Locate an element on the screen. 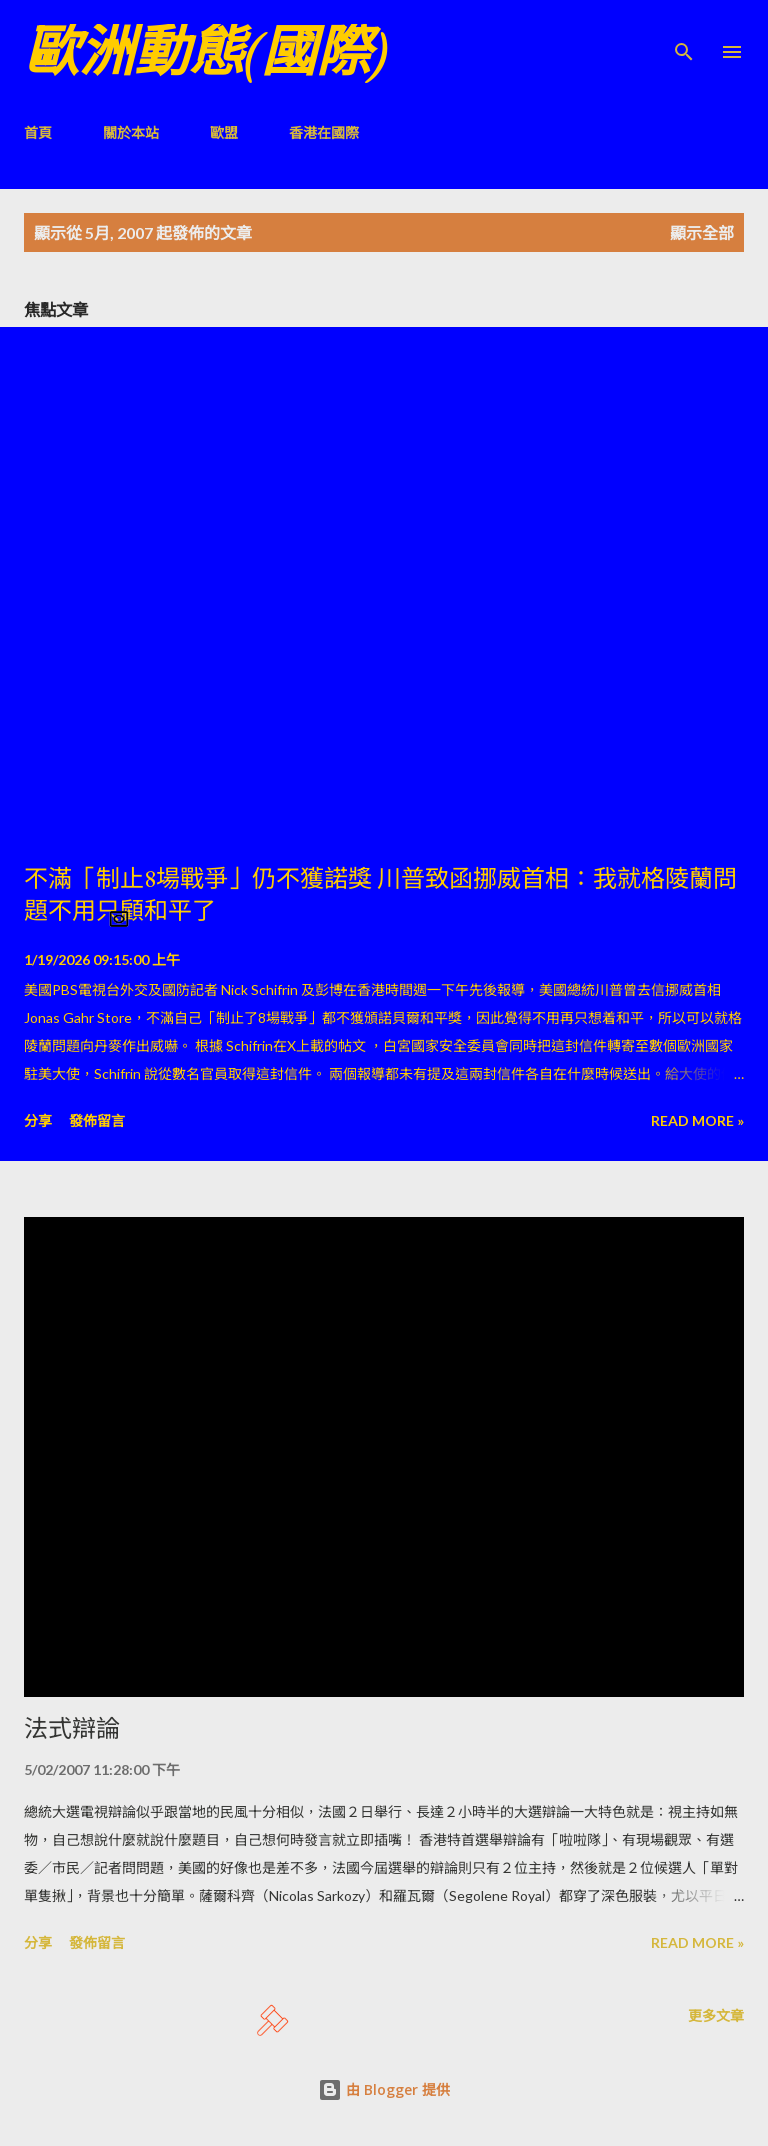  apply vignette effect to photo is located at coordinates (119, 919).